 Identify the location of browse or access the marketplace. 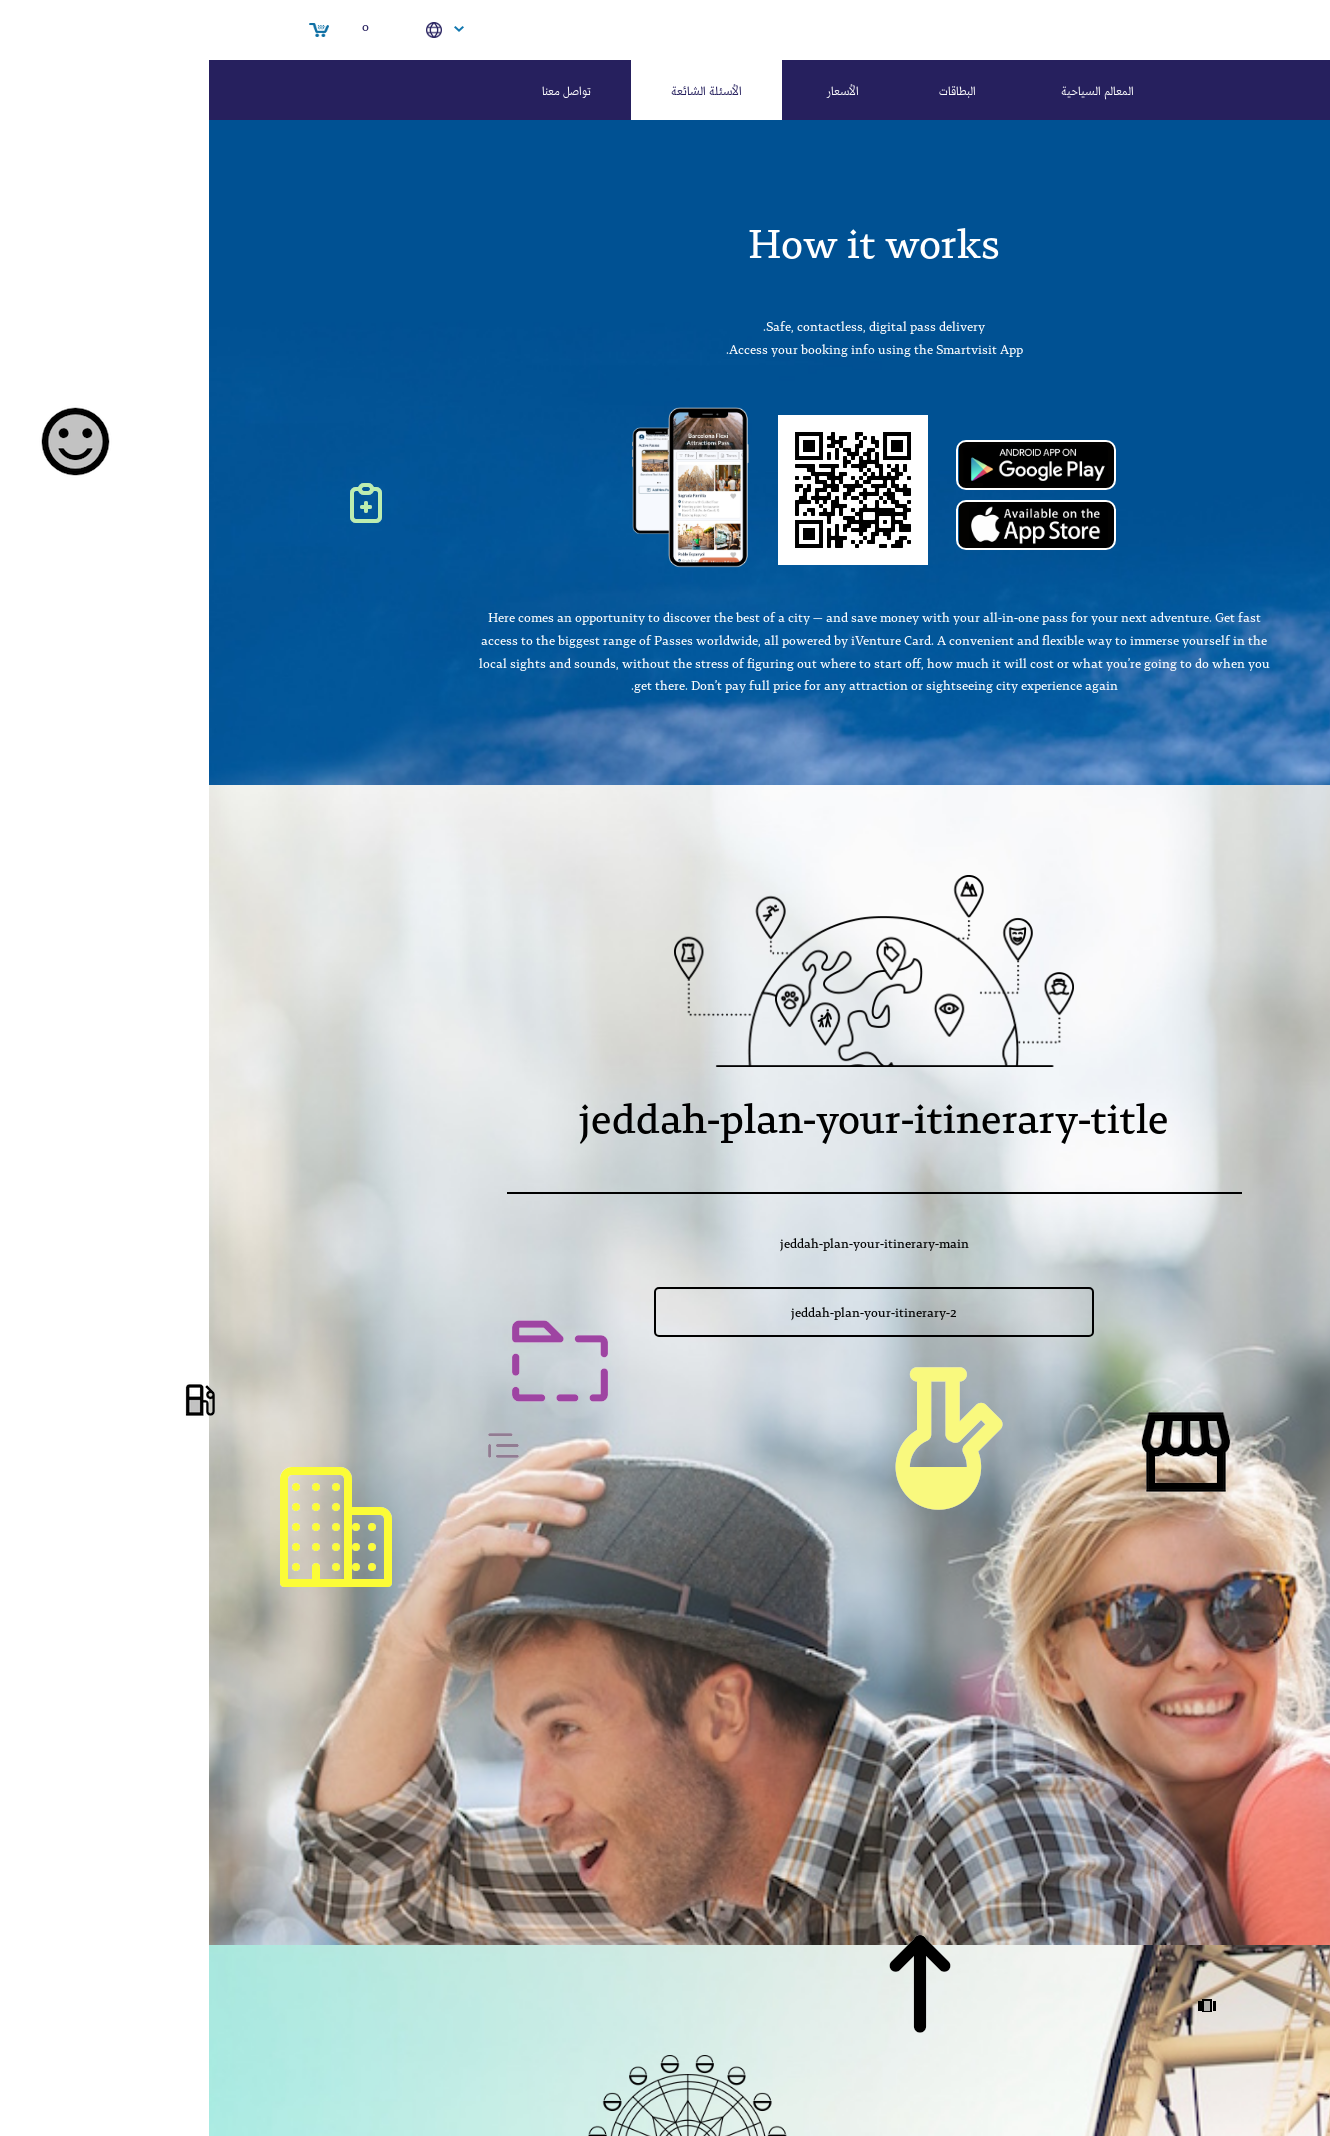
(1186, 1452).